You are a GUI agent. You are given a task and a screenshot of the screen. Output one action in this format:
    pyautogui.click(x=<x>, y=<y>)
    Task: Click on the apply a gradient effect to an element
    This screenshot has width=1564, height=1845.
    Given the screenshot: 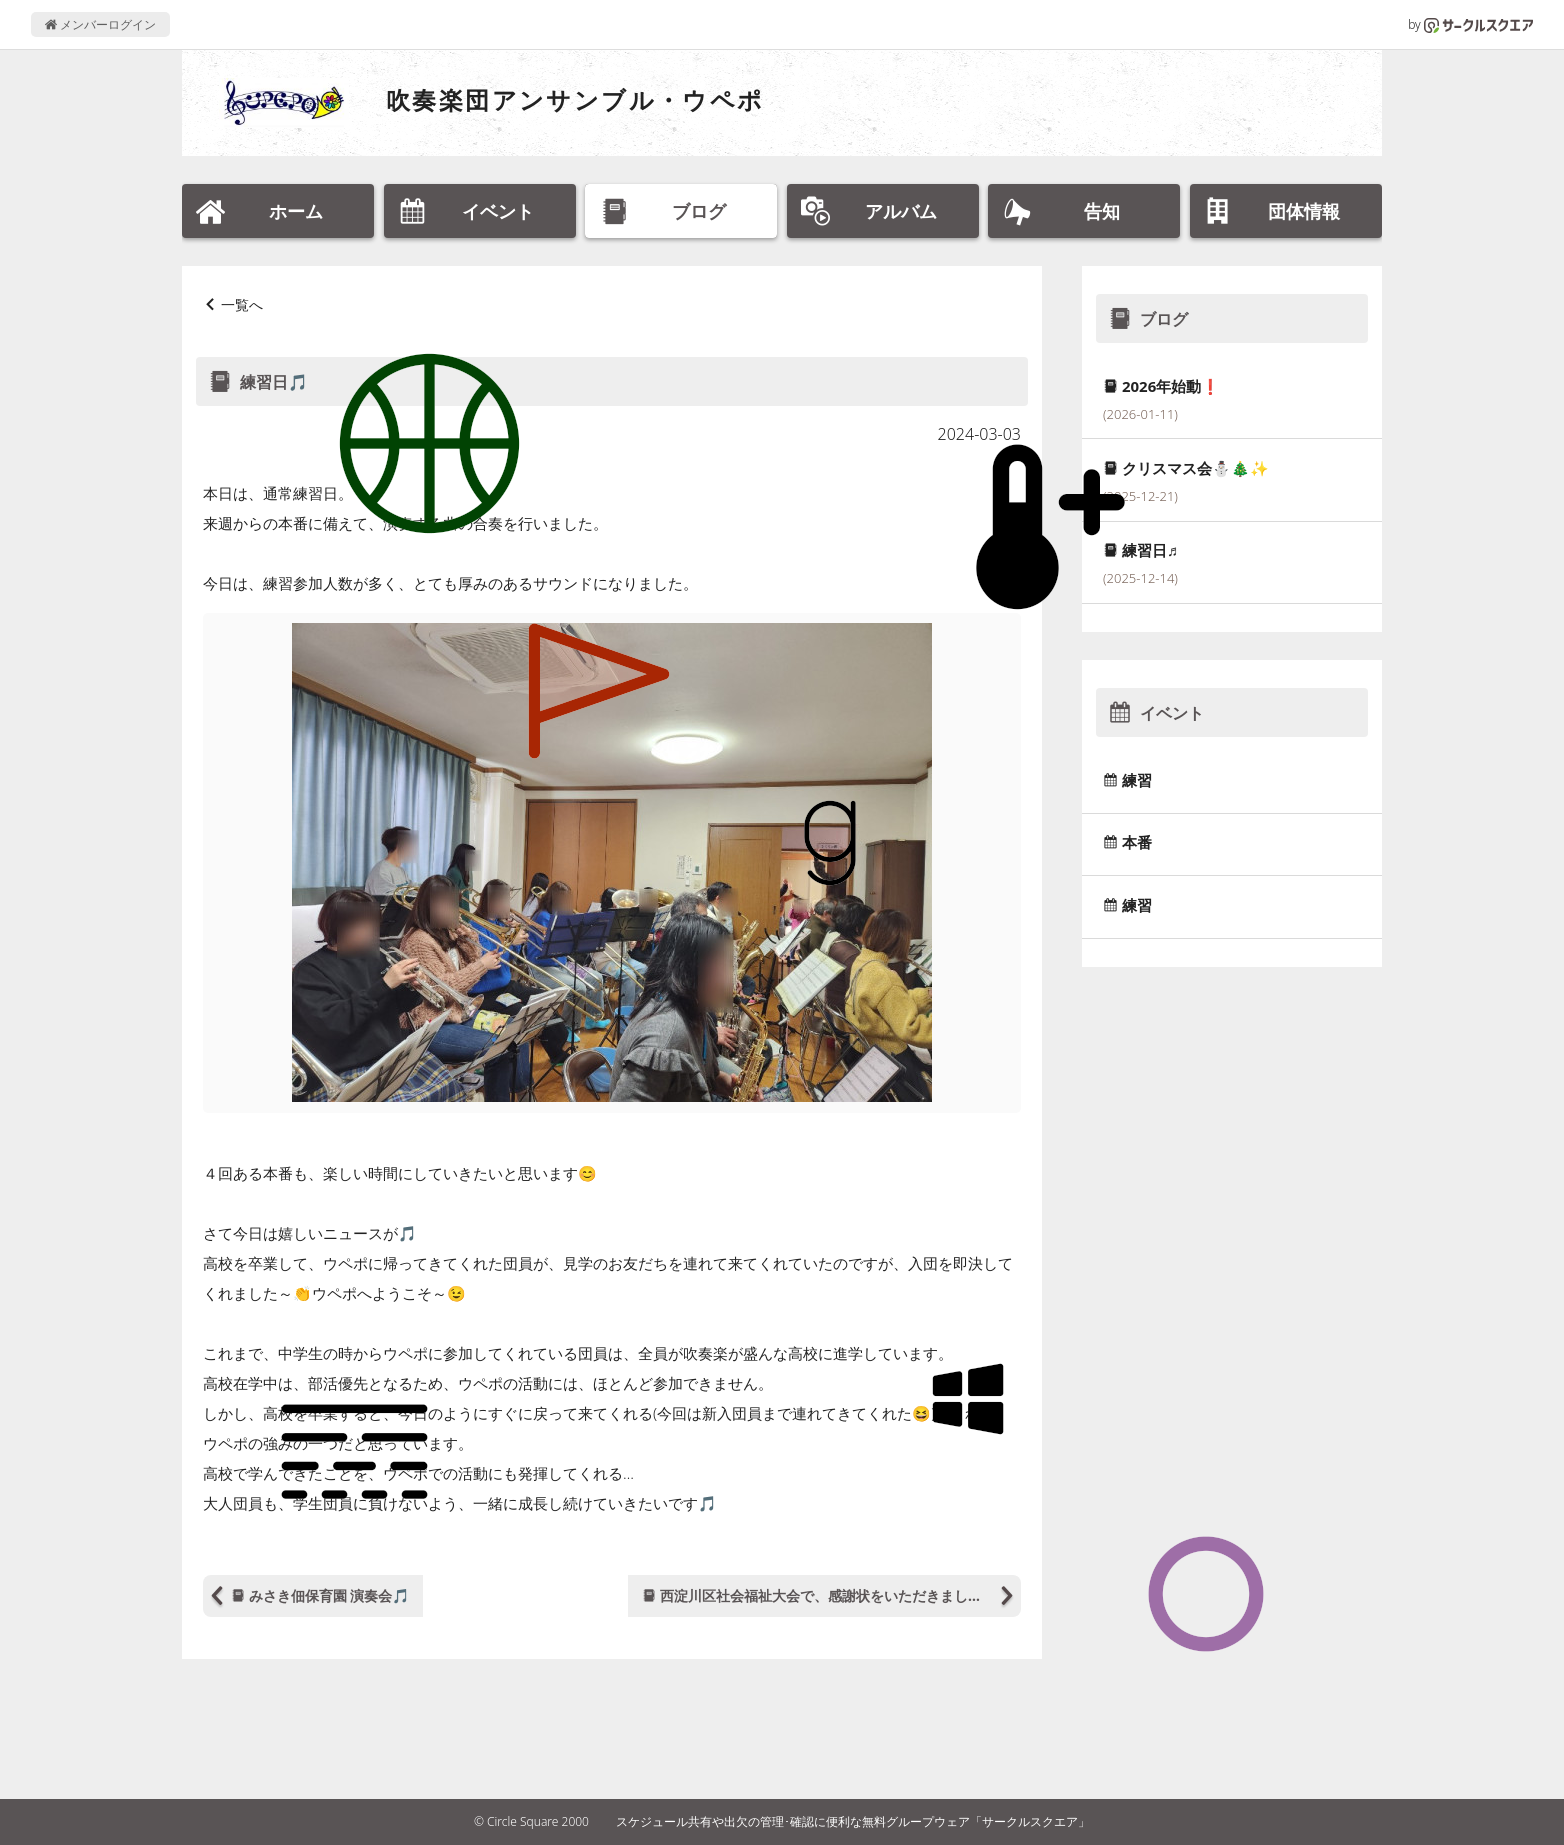 What is the action you would take?
    pyautogui.click(x=354, y=1454)
    